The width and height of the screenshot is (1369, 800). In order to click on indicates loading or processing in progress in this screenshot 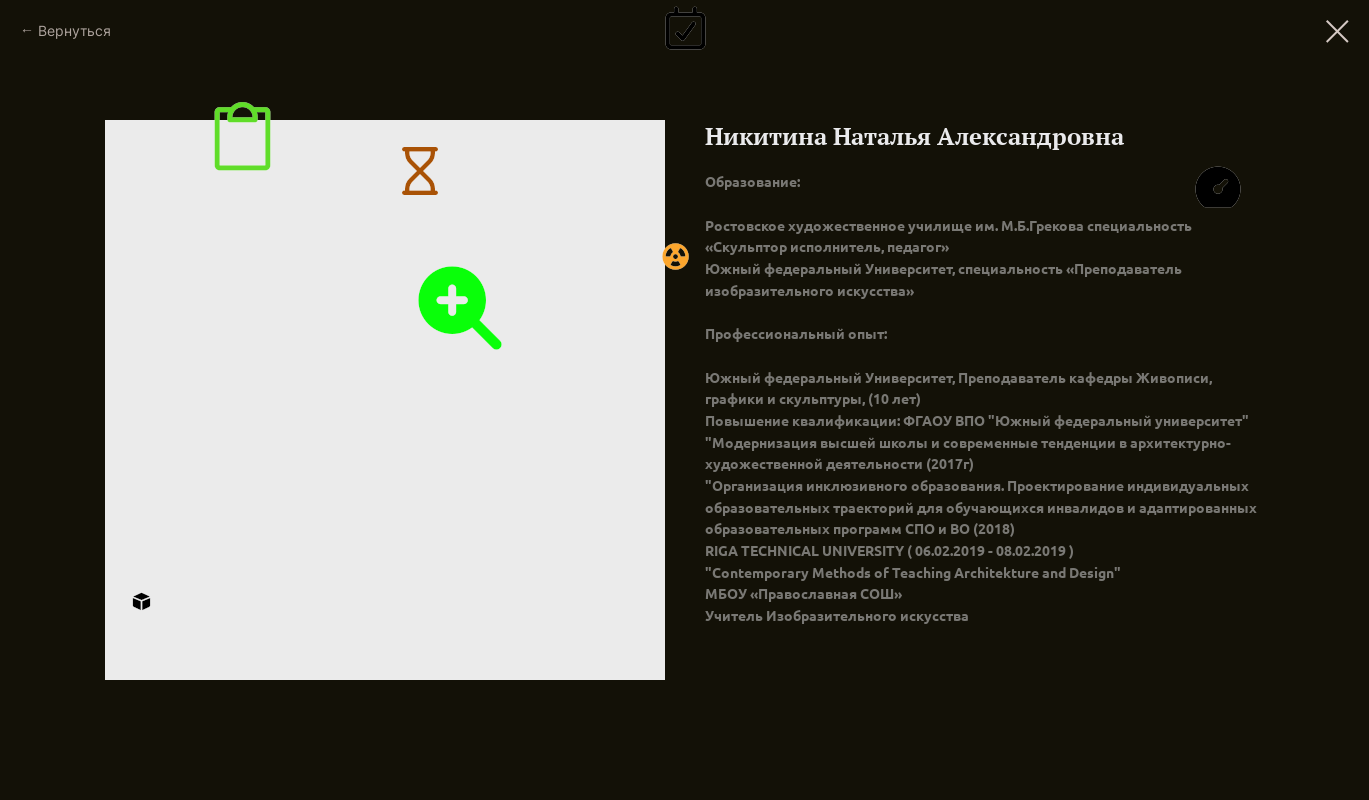, I will do `click(420, 171)`.